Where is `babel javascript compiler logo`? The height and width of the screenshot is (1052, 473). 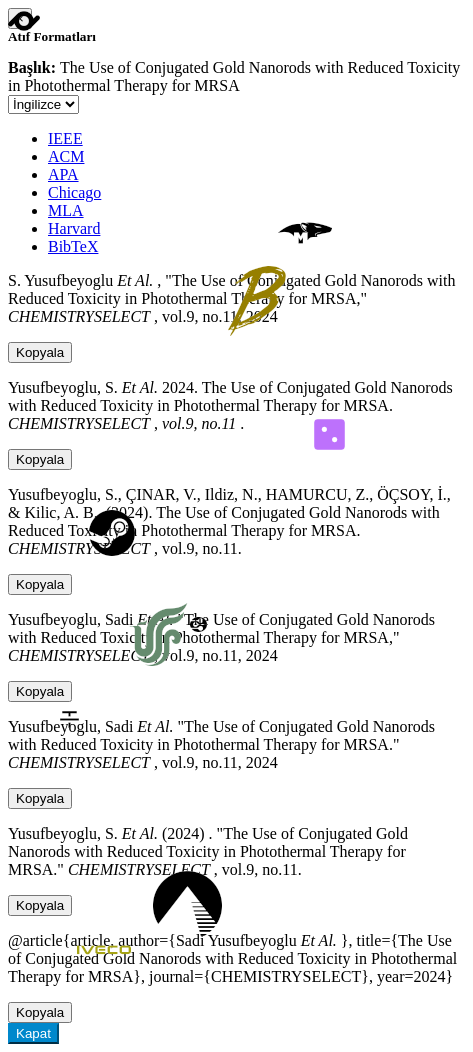
babel javascript compiler logo is located at coordinates (257, 301).